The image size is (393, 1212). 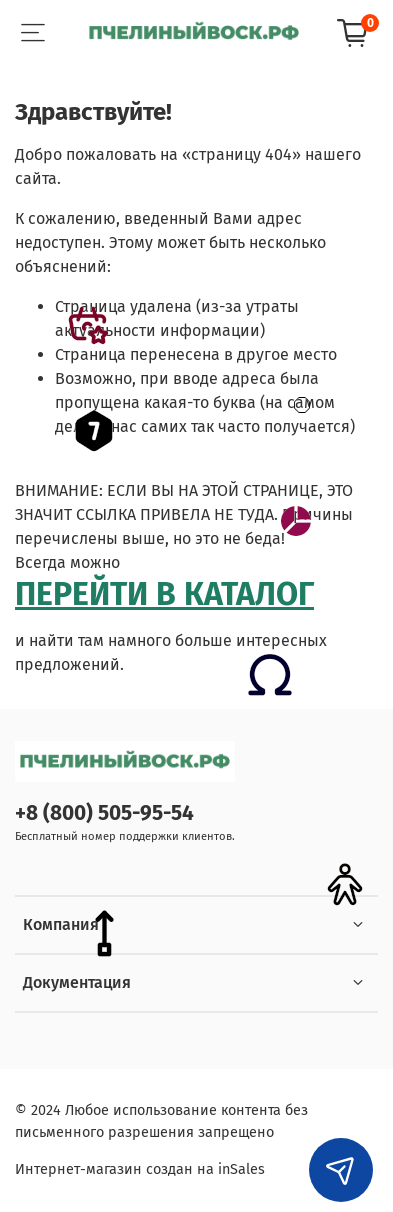 What do you see at coordinates (87, 323) in the screenshot?
I see `add item to favorites from cart` at bounding box center [87, 323].